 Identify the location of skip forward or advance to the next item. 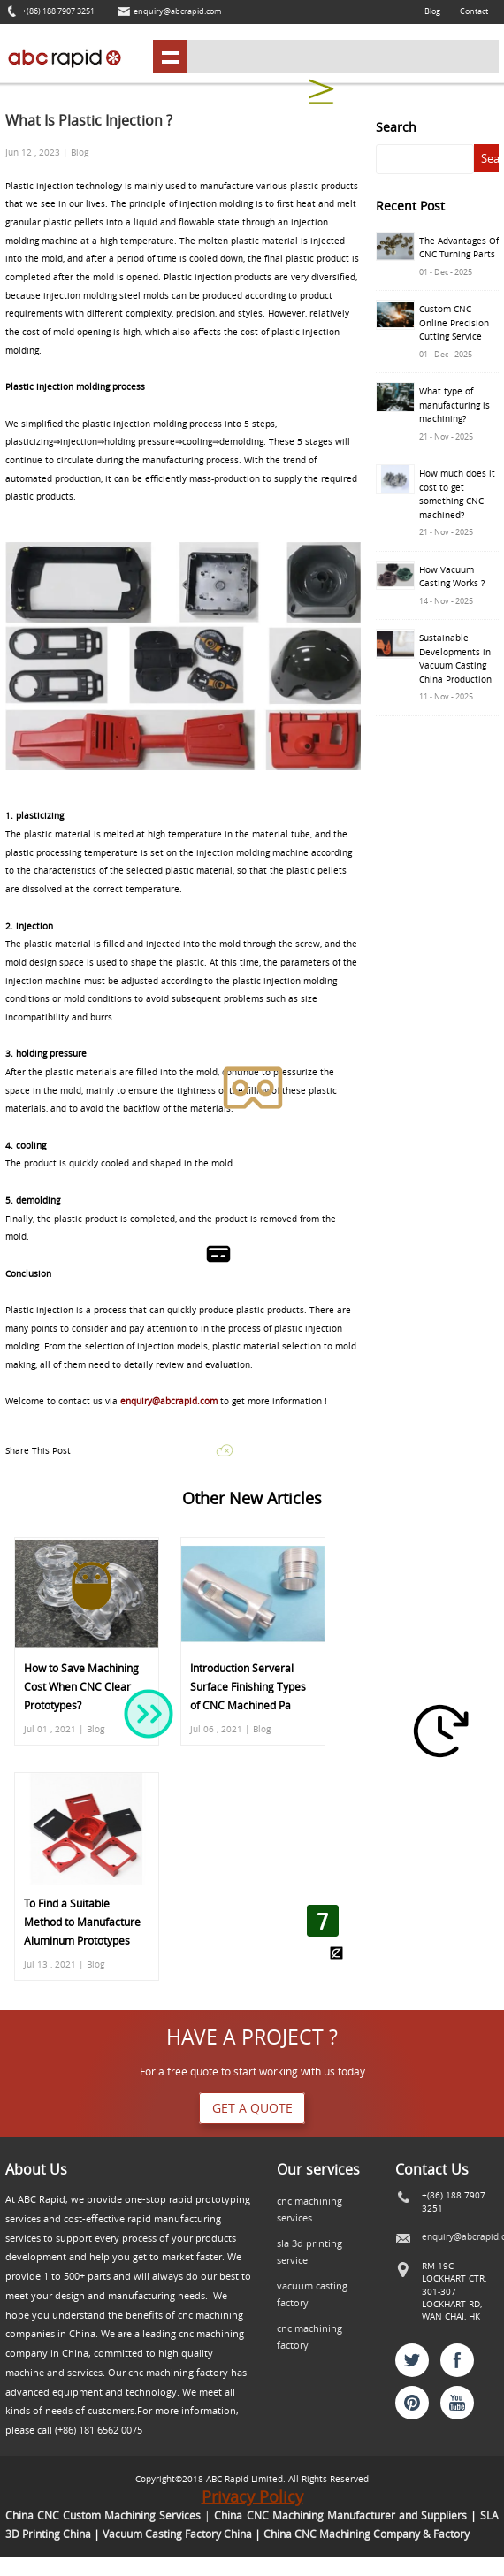
(149, 1714).